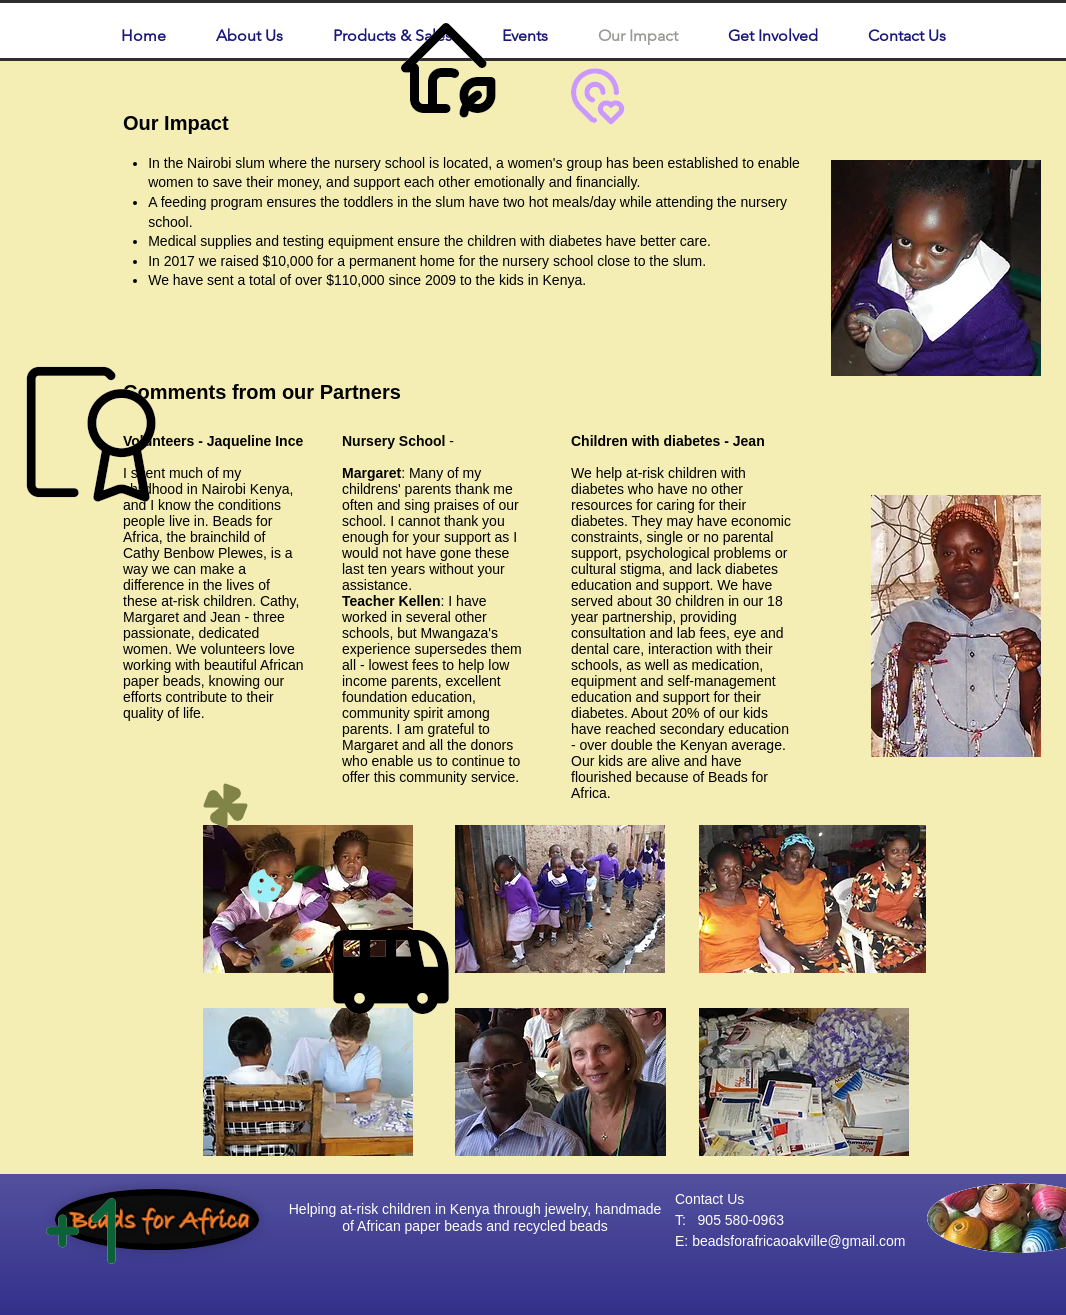  Describe the element at coordinates (391, 972) in the screenshot. I see `view public transit options` at that location.